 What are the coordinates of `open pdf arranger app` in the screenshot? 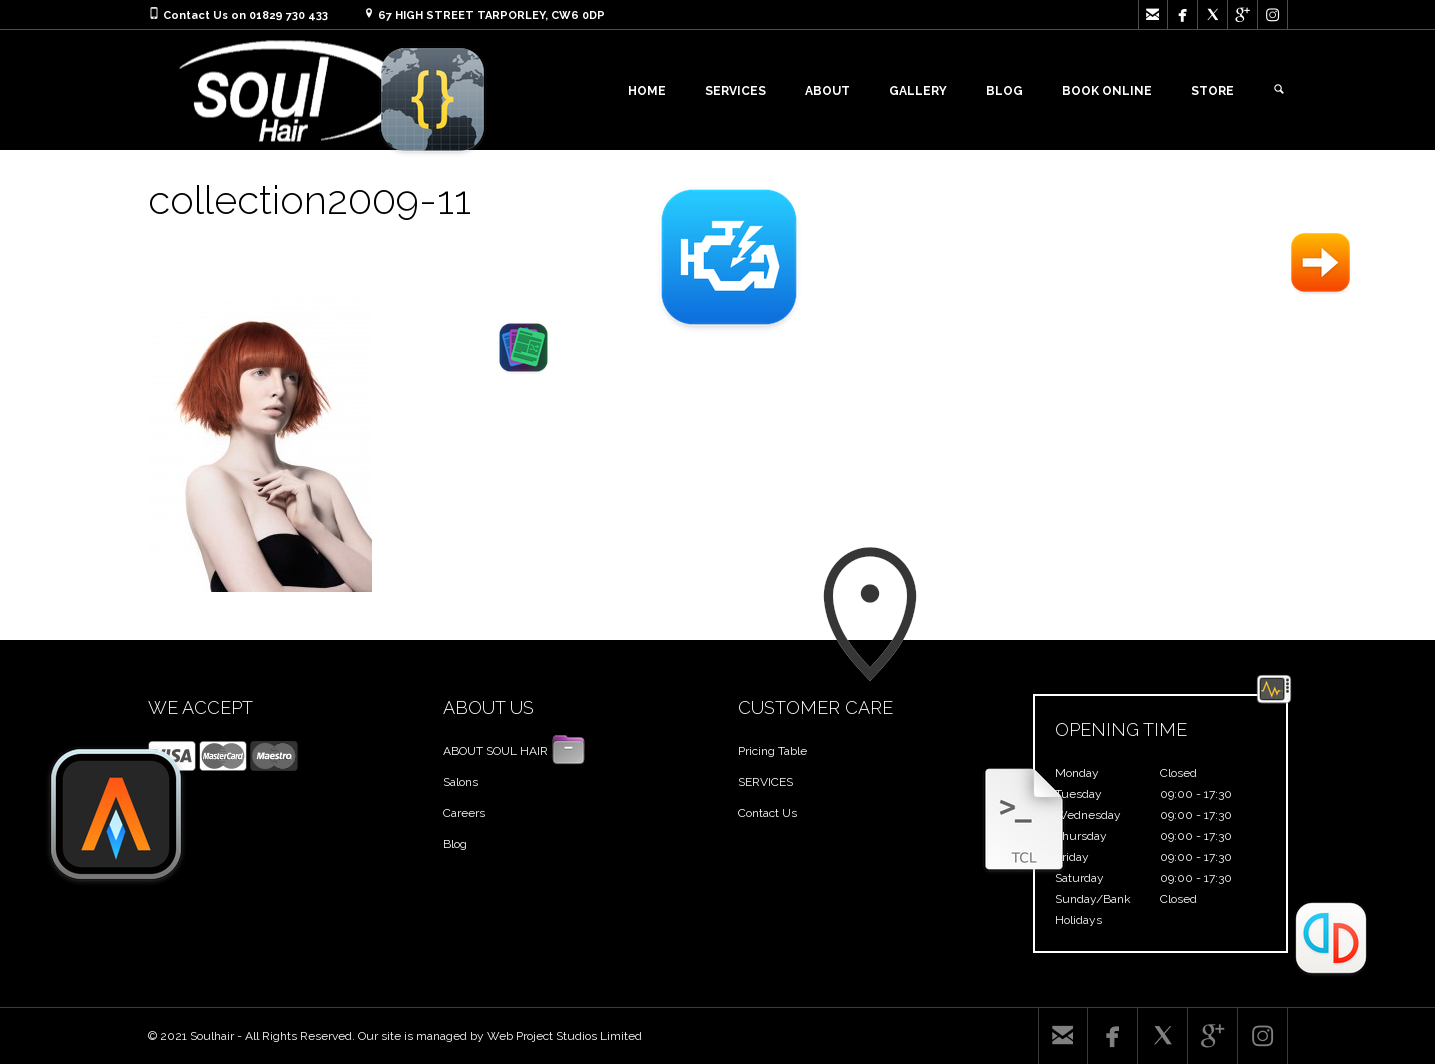 It's located at (523, 347).